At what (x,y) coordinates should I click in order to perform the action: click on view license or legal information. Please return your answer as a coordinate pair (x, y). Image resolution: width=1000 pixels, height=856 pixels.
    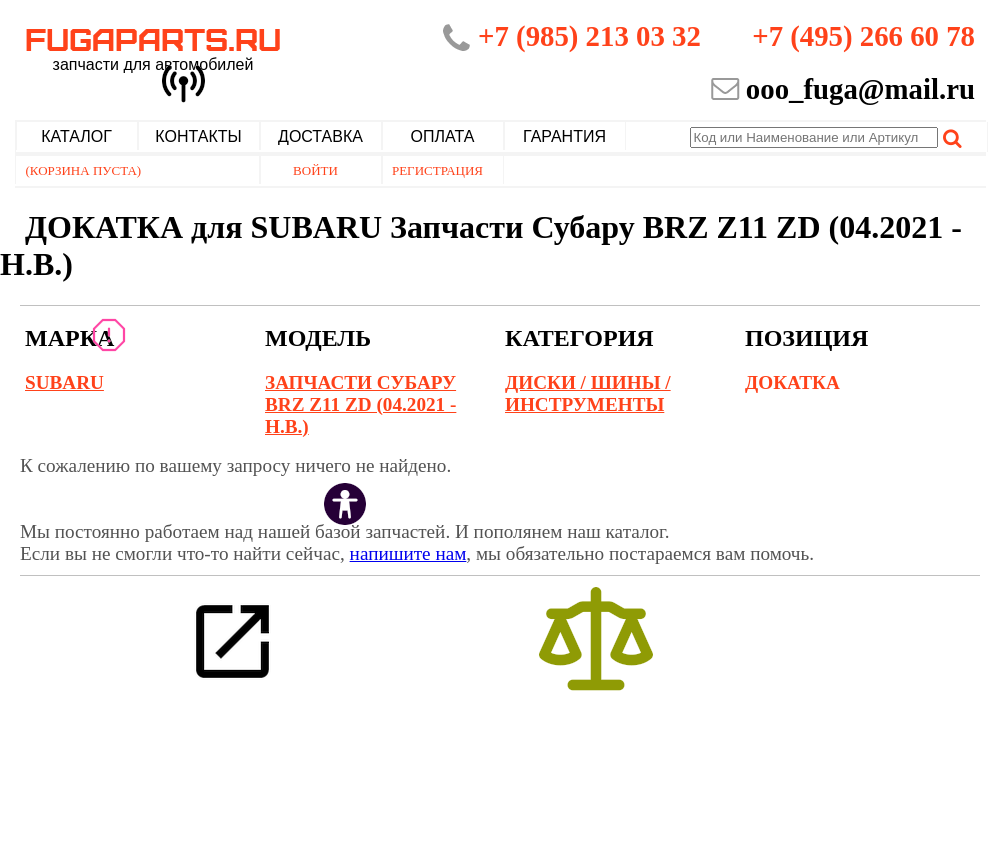
    Looking at the image, I should click on (596, 644).